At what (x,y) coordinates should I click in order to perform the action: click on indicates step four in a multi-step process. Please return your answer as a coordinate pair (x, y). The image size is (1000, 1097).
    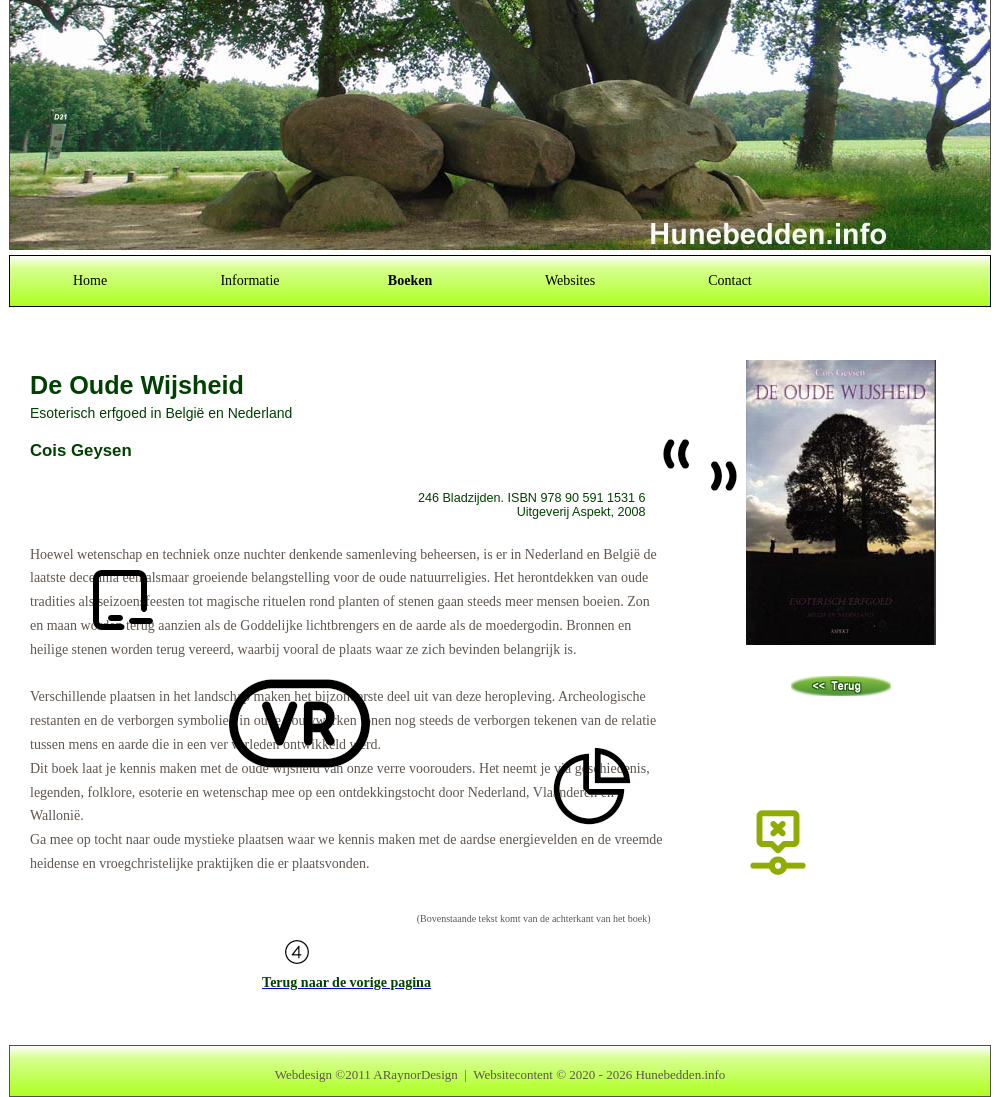
    Looking at the image, I should click on (297, 952).